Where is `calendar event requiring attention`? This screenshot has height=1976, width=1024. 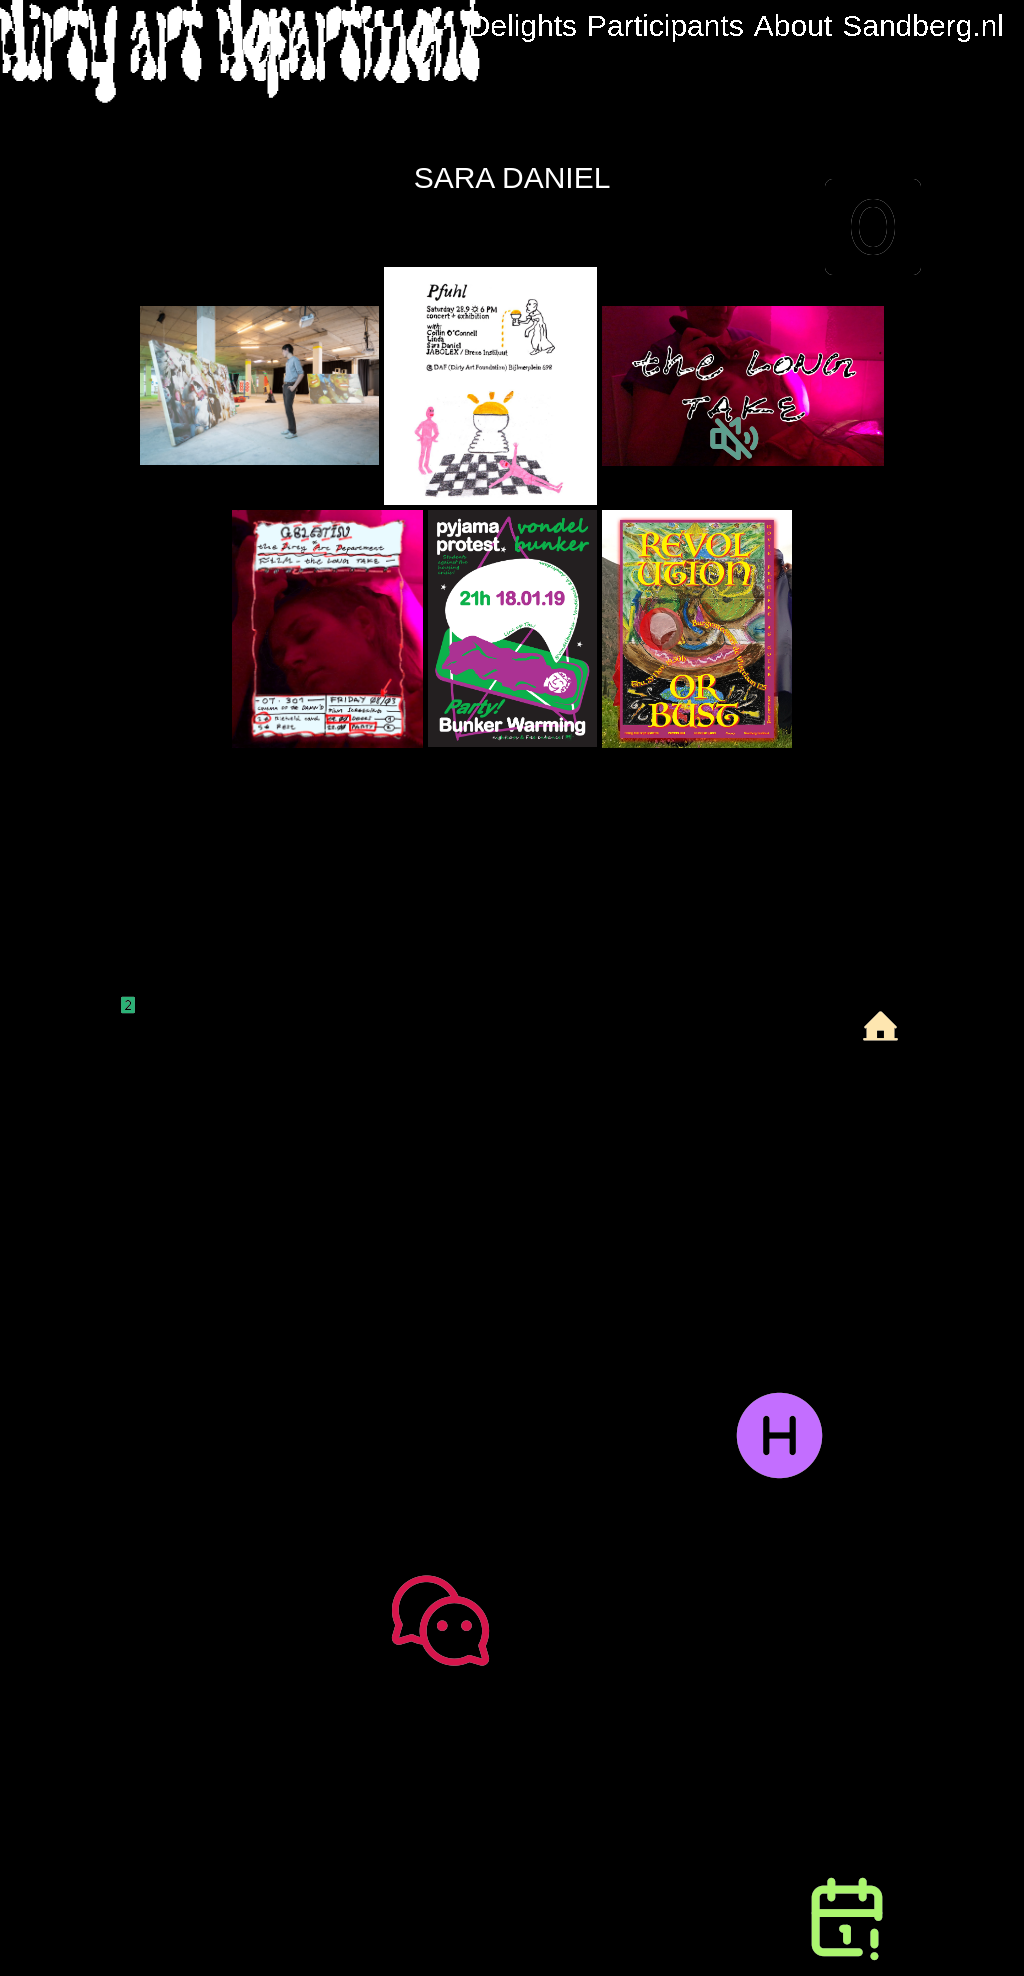
calendar event requiring attention is located at coordinates (847, 1917).